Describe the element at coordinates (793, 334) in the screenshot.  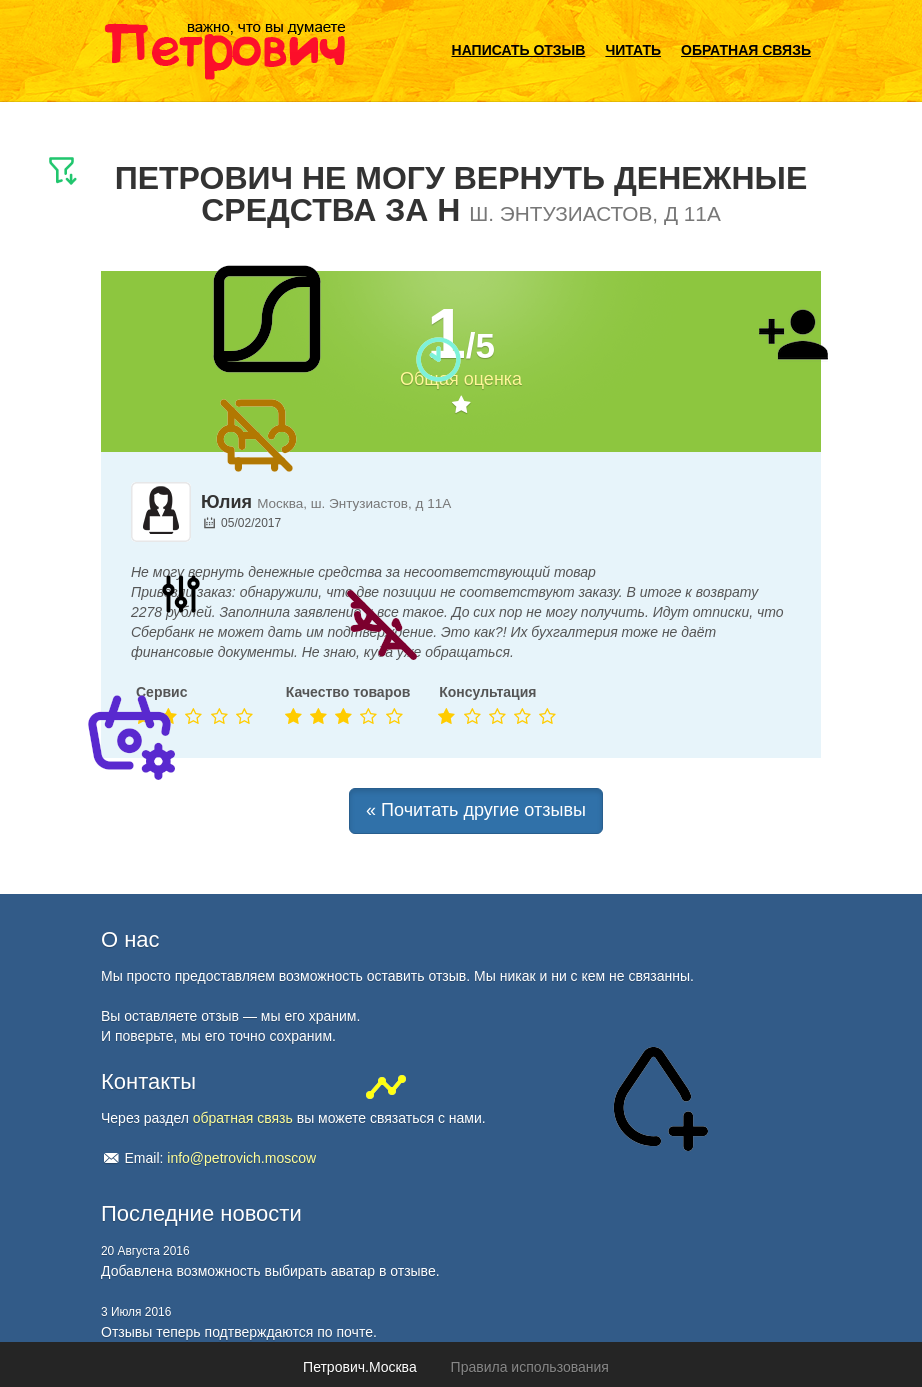
I see `add a new contact` at that location.